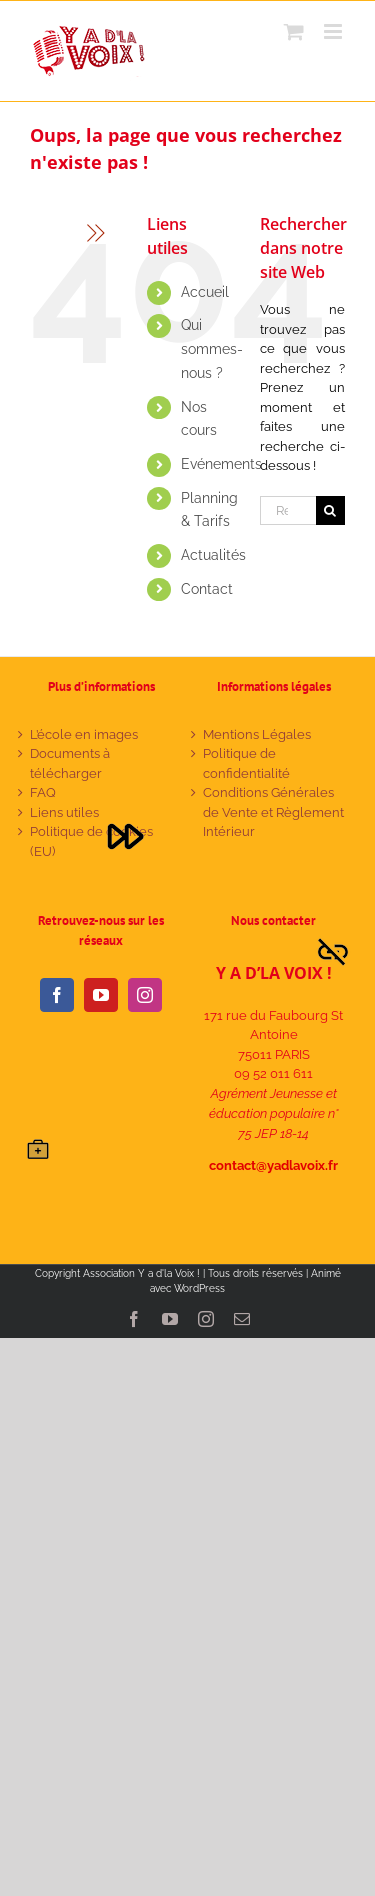  Describe the element at coordinates (123, 836) in the screenshot. I see `fast forward media playback` at that location.